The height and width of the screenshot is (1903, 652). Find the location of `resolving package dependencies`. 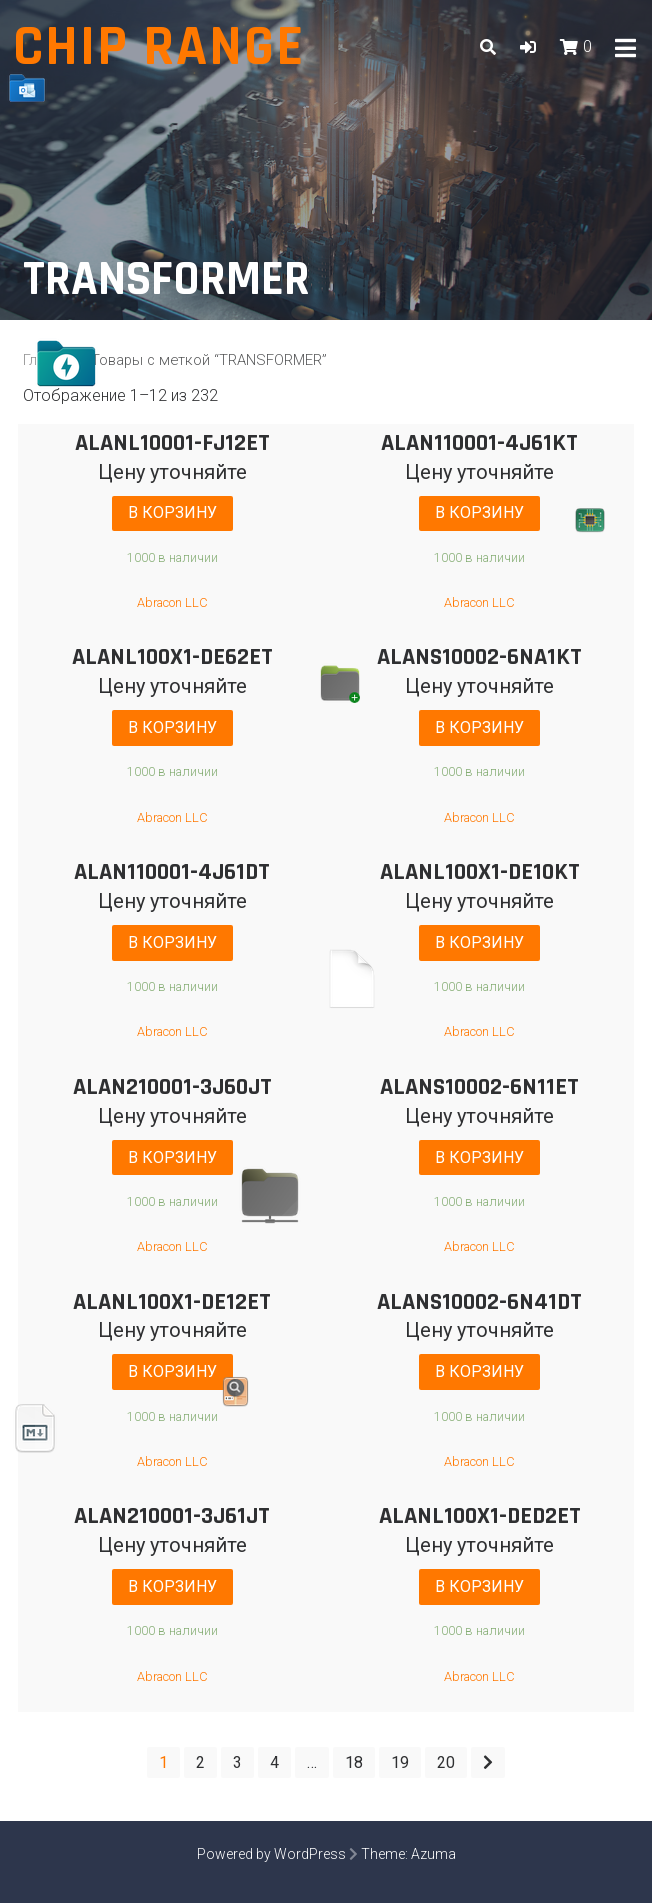

resolving package dependencies is located at coordinates (235, 1391).